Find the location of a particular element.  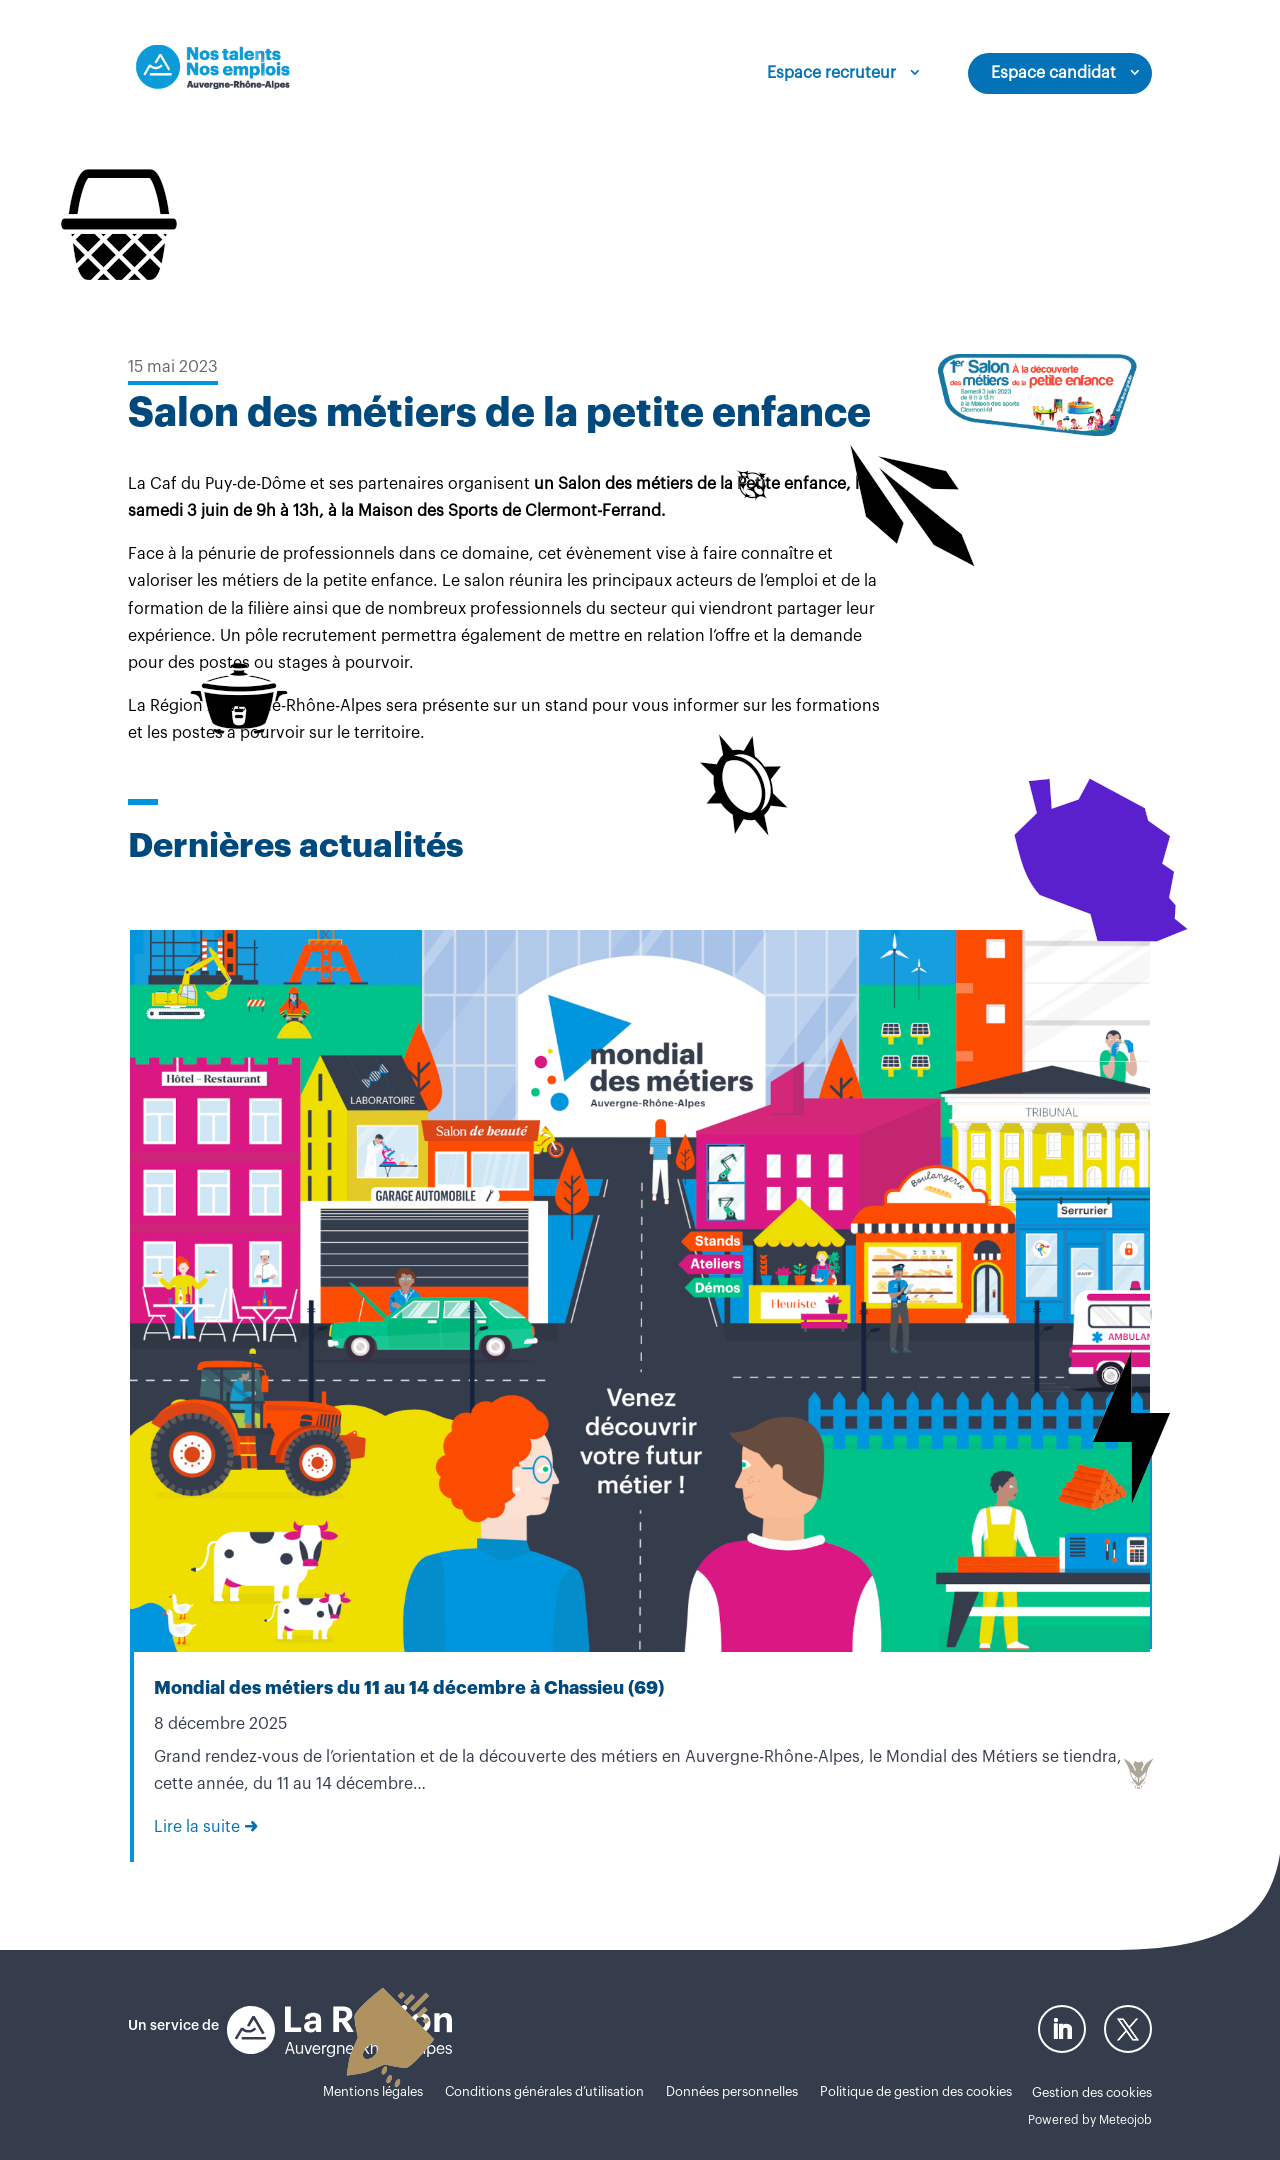

collect or earn gems in a game is located at coordinates (911, 504).